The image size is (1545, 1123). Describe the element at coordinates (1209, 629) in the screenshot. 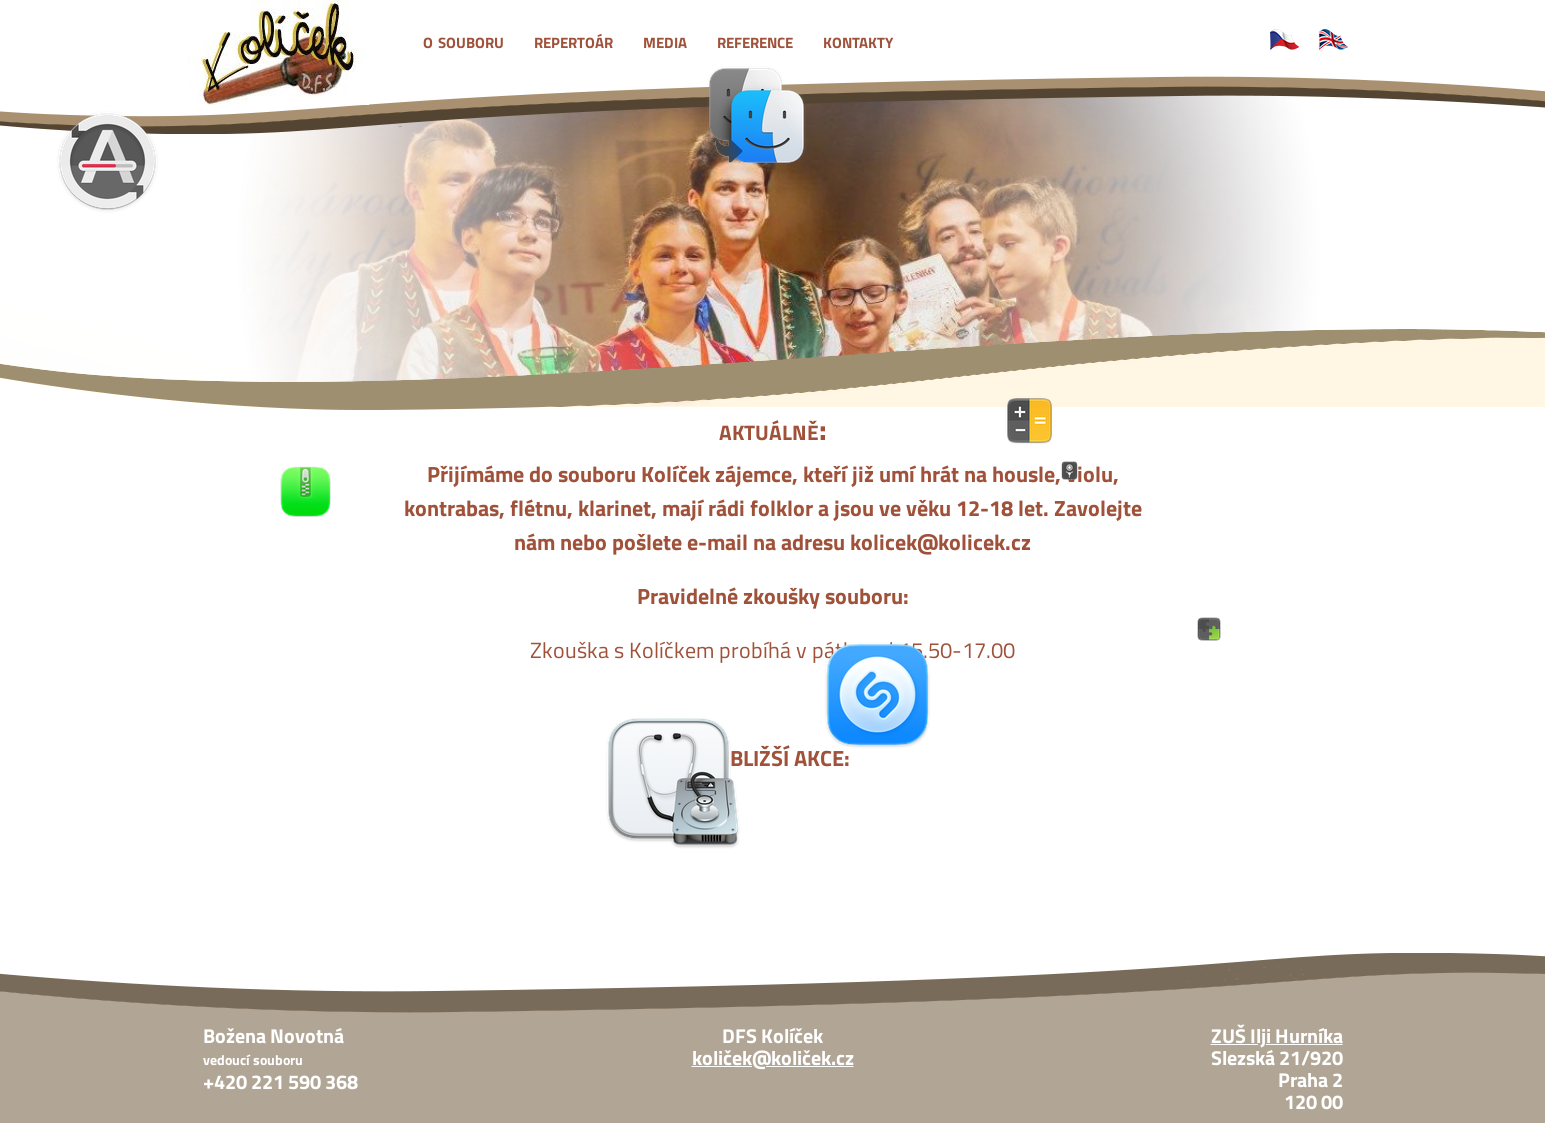

I see `open extension manager app` at that location.